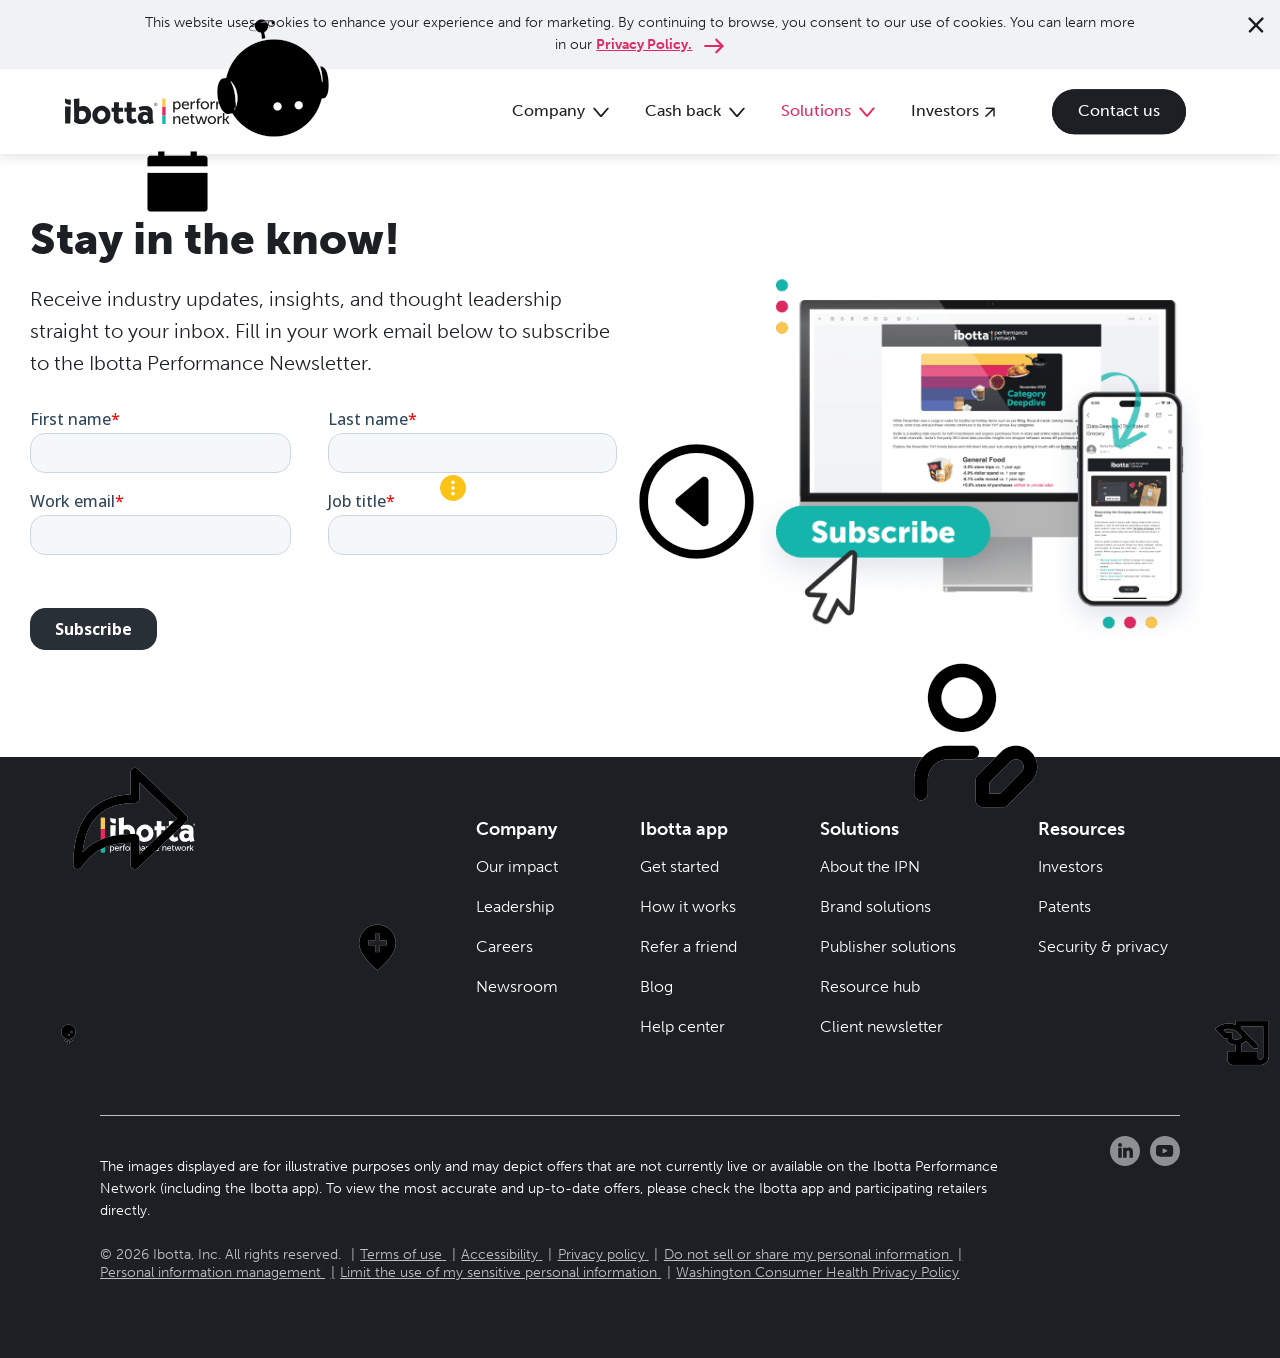 Image resolution: width=1280 pixels, height=1358 pixels. What do you see at coordinates (1244, 1043) in the screenshot?
I see `access document history or revision log` at bounding box center [1244, 1043].